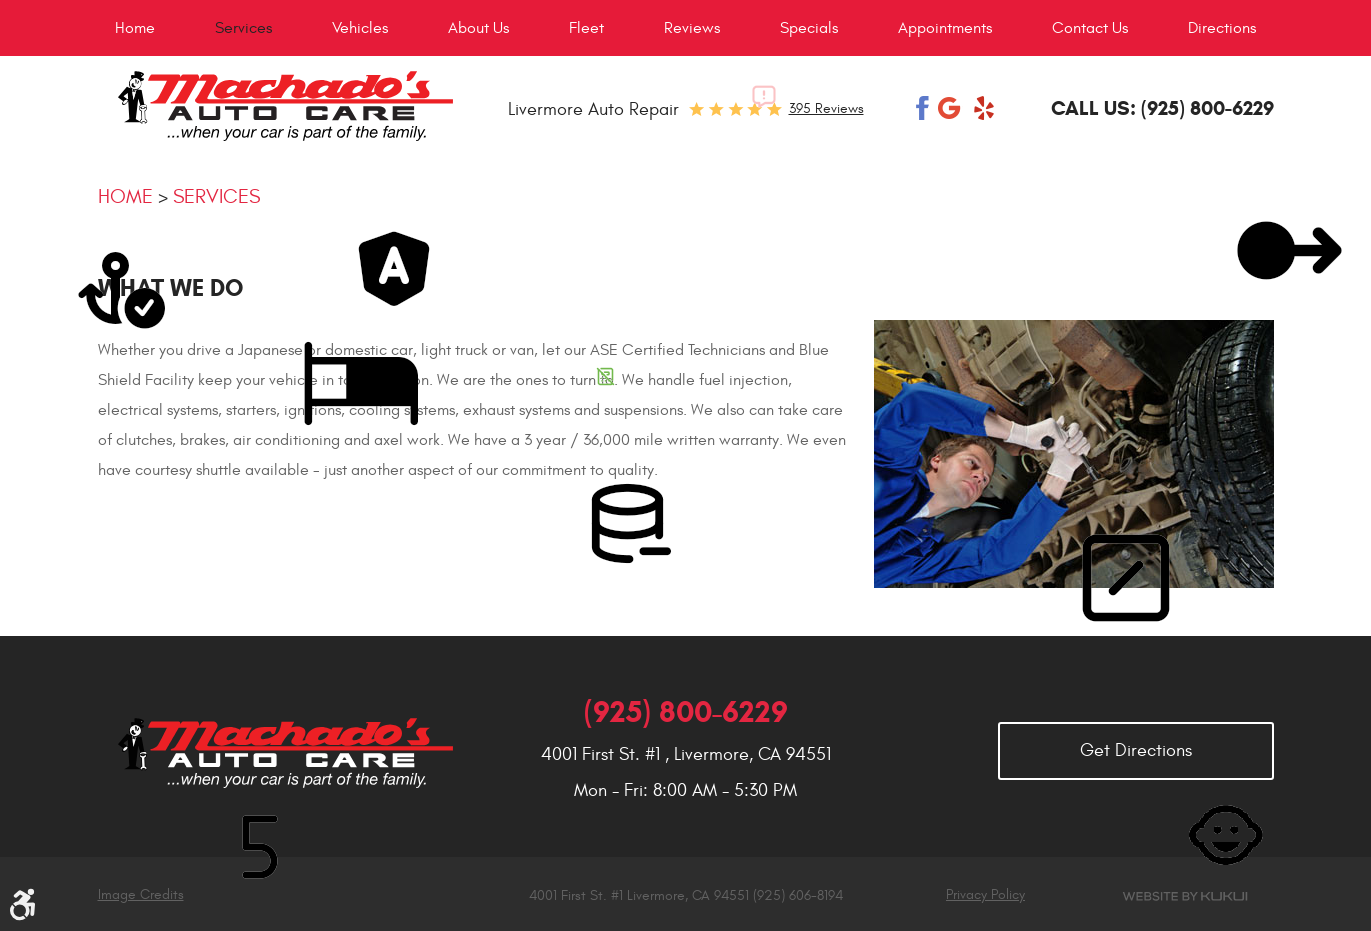 The image size is (1371, 931). What do you see at coordinates (1226, 835) in the screenshot?
I see `access child-friendly or parental control settings` at bounding box center [1226, 835].